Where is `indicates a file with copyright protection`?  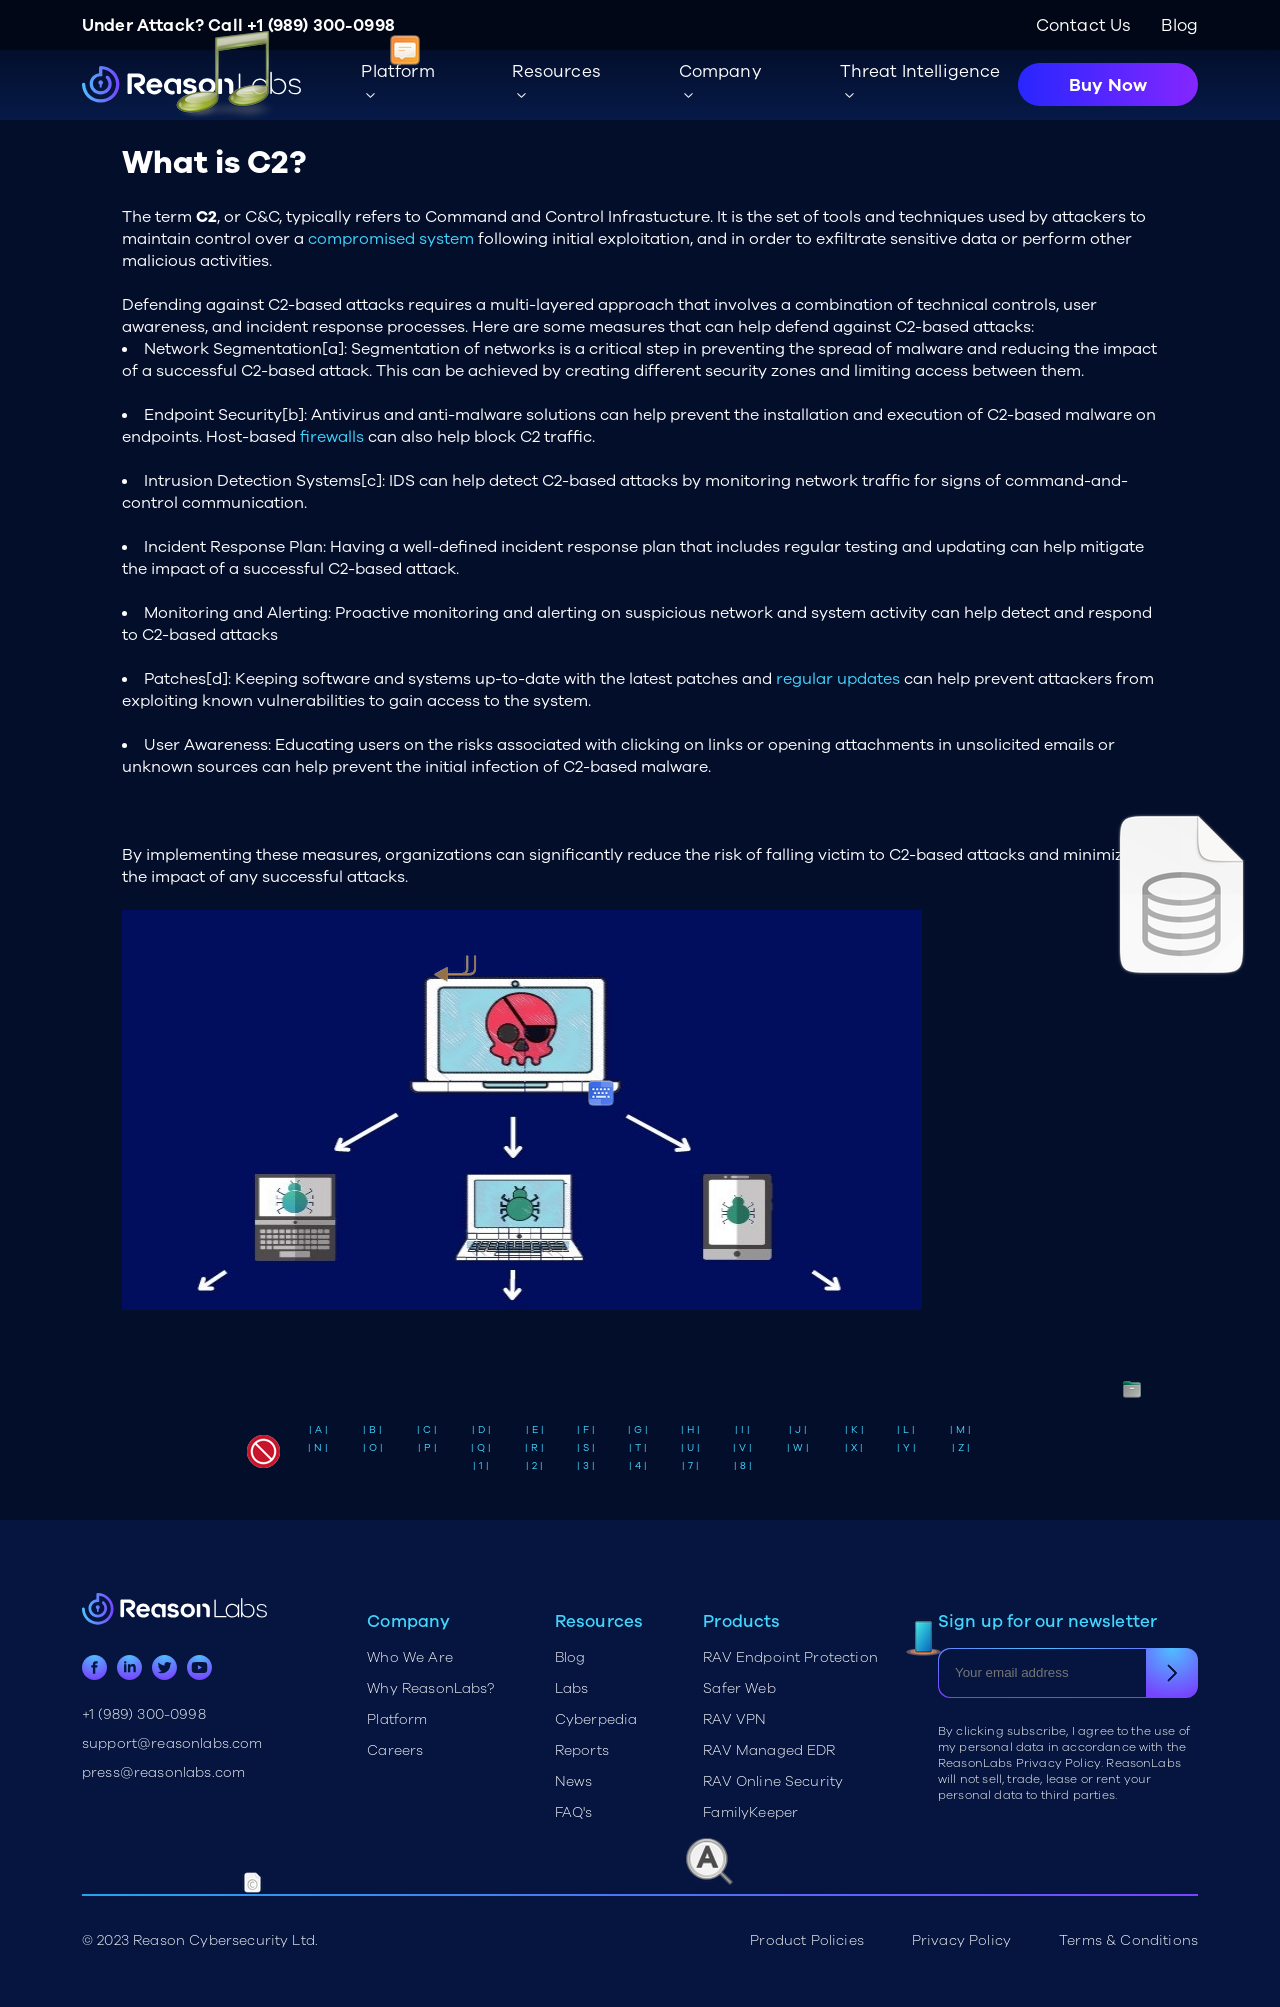 indicates a file with copyright protection is located at coordinates (252, 1882).